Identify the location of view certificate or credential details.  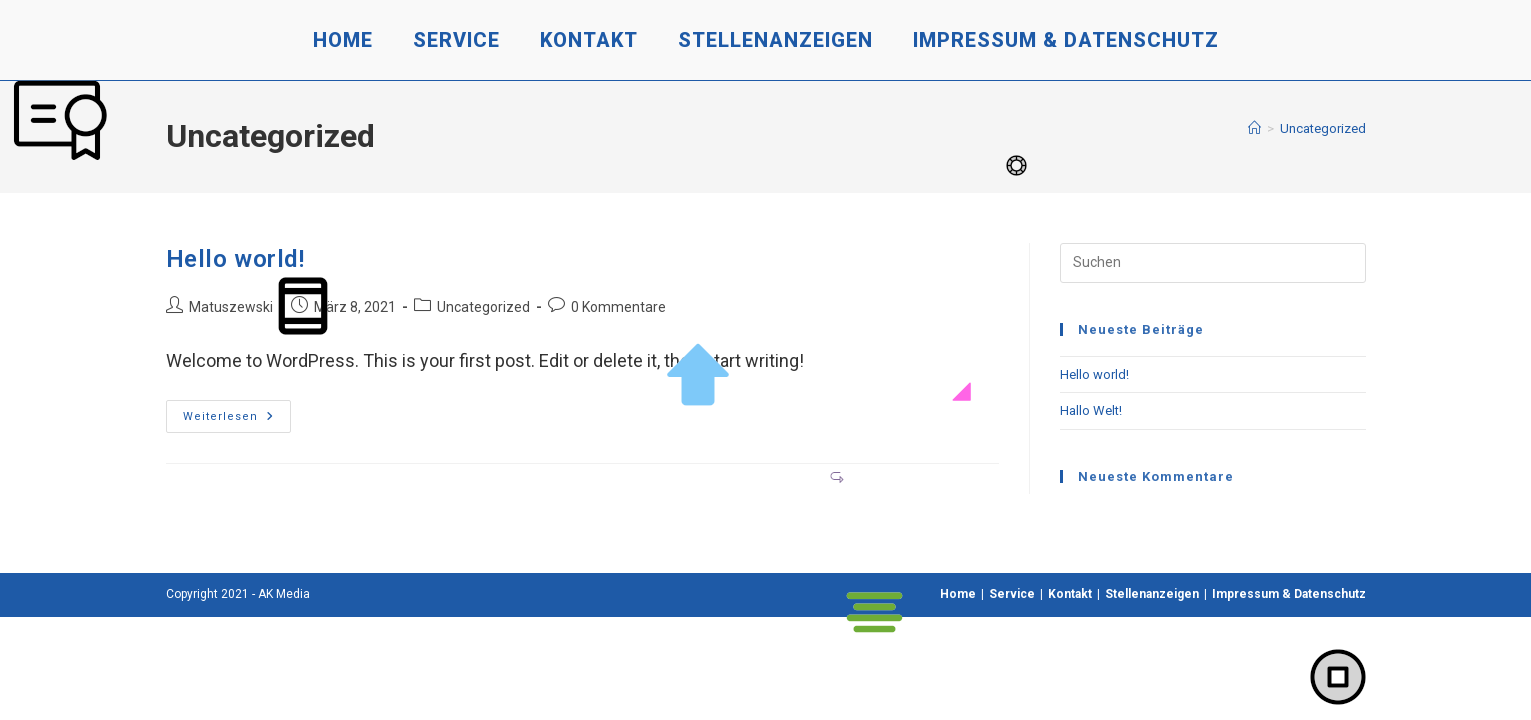
(57, 117).